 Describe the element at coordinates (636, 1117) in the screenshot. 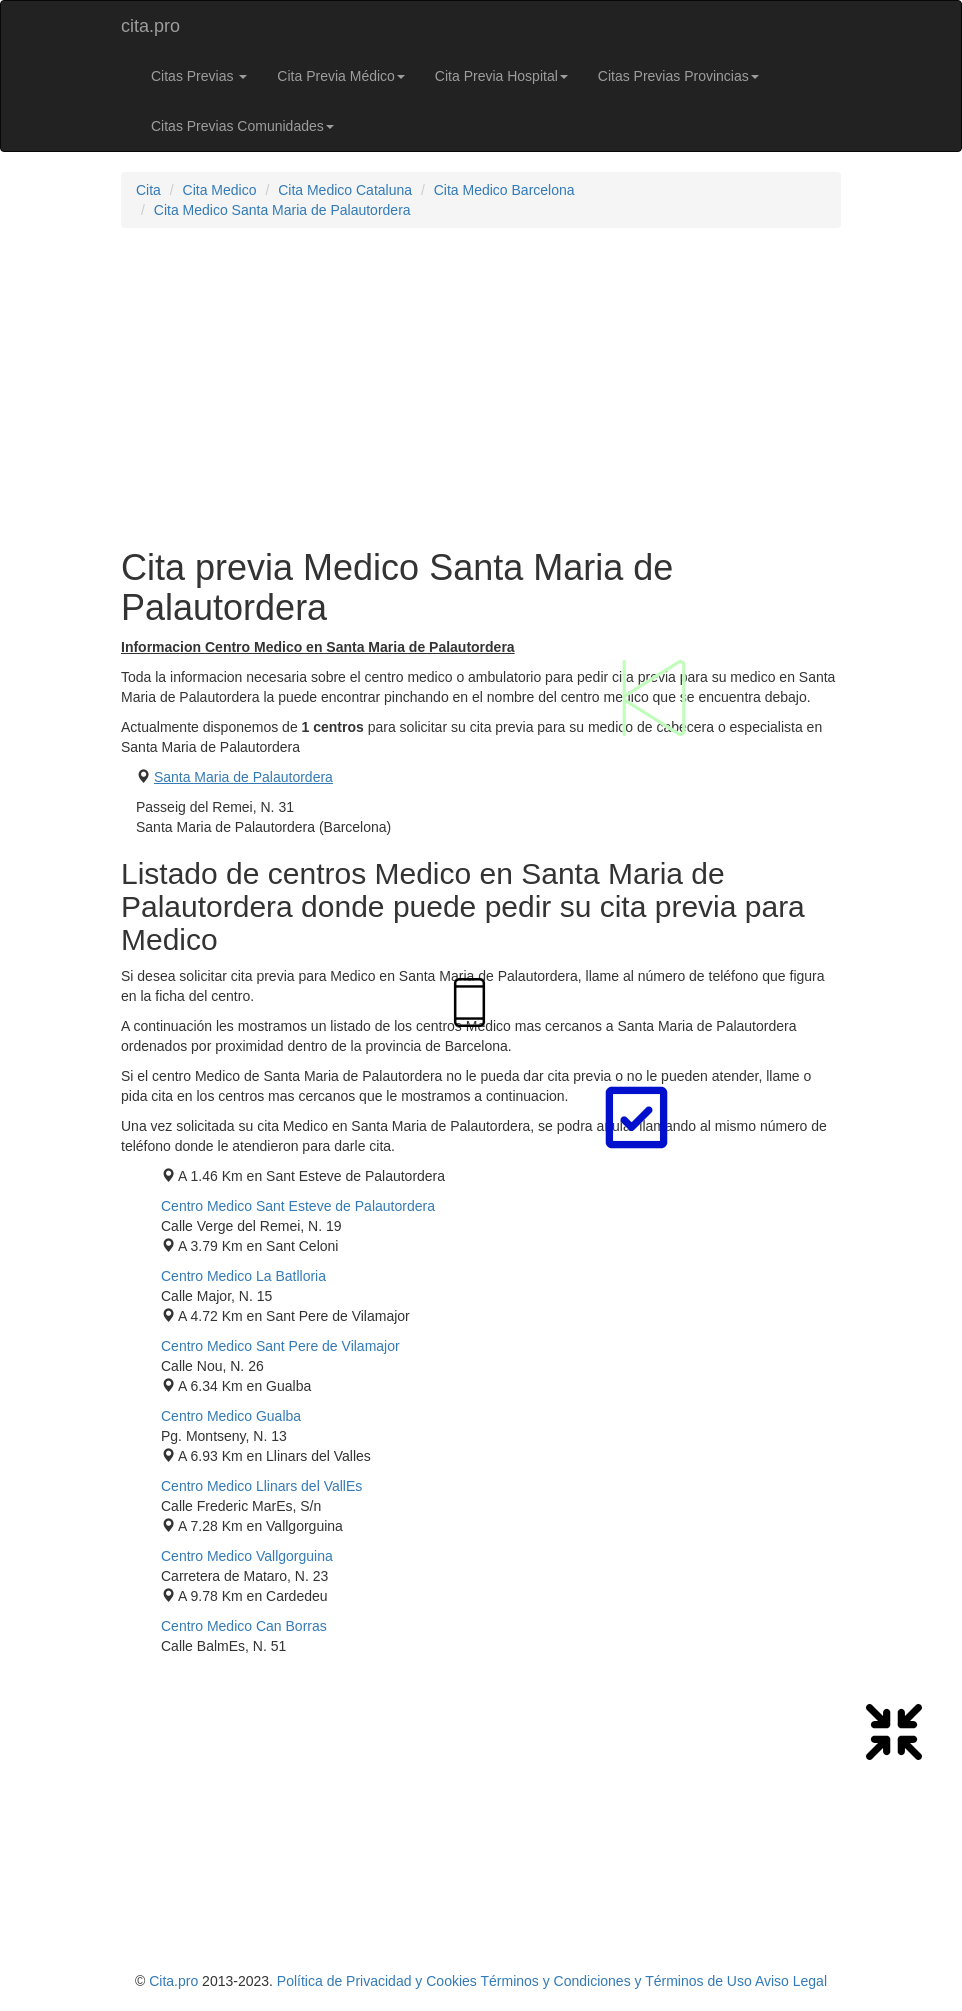

I see `mark task as complete` at that location.